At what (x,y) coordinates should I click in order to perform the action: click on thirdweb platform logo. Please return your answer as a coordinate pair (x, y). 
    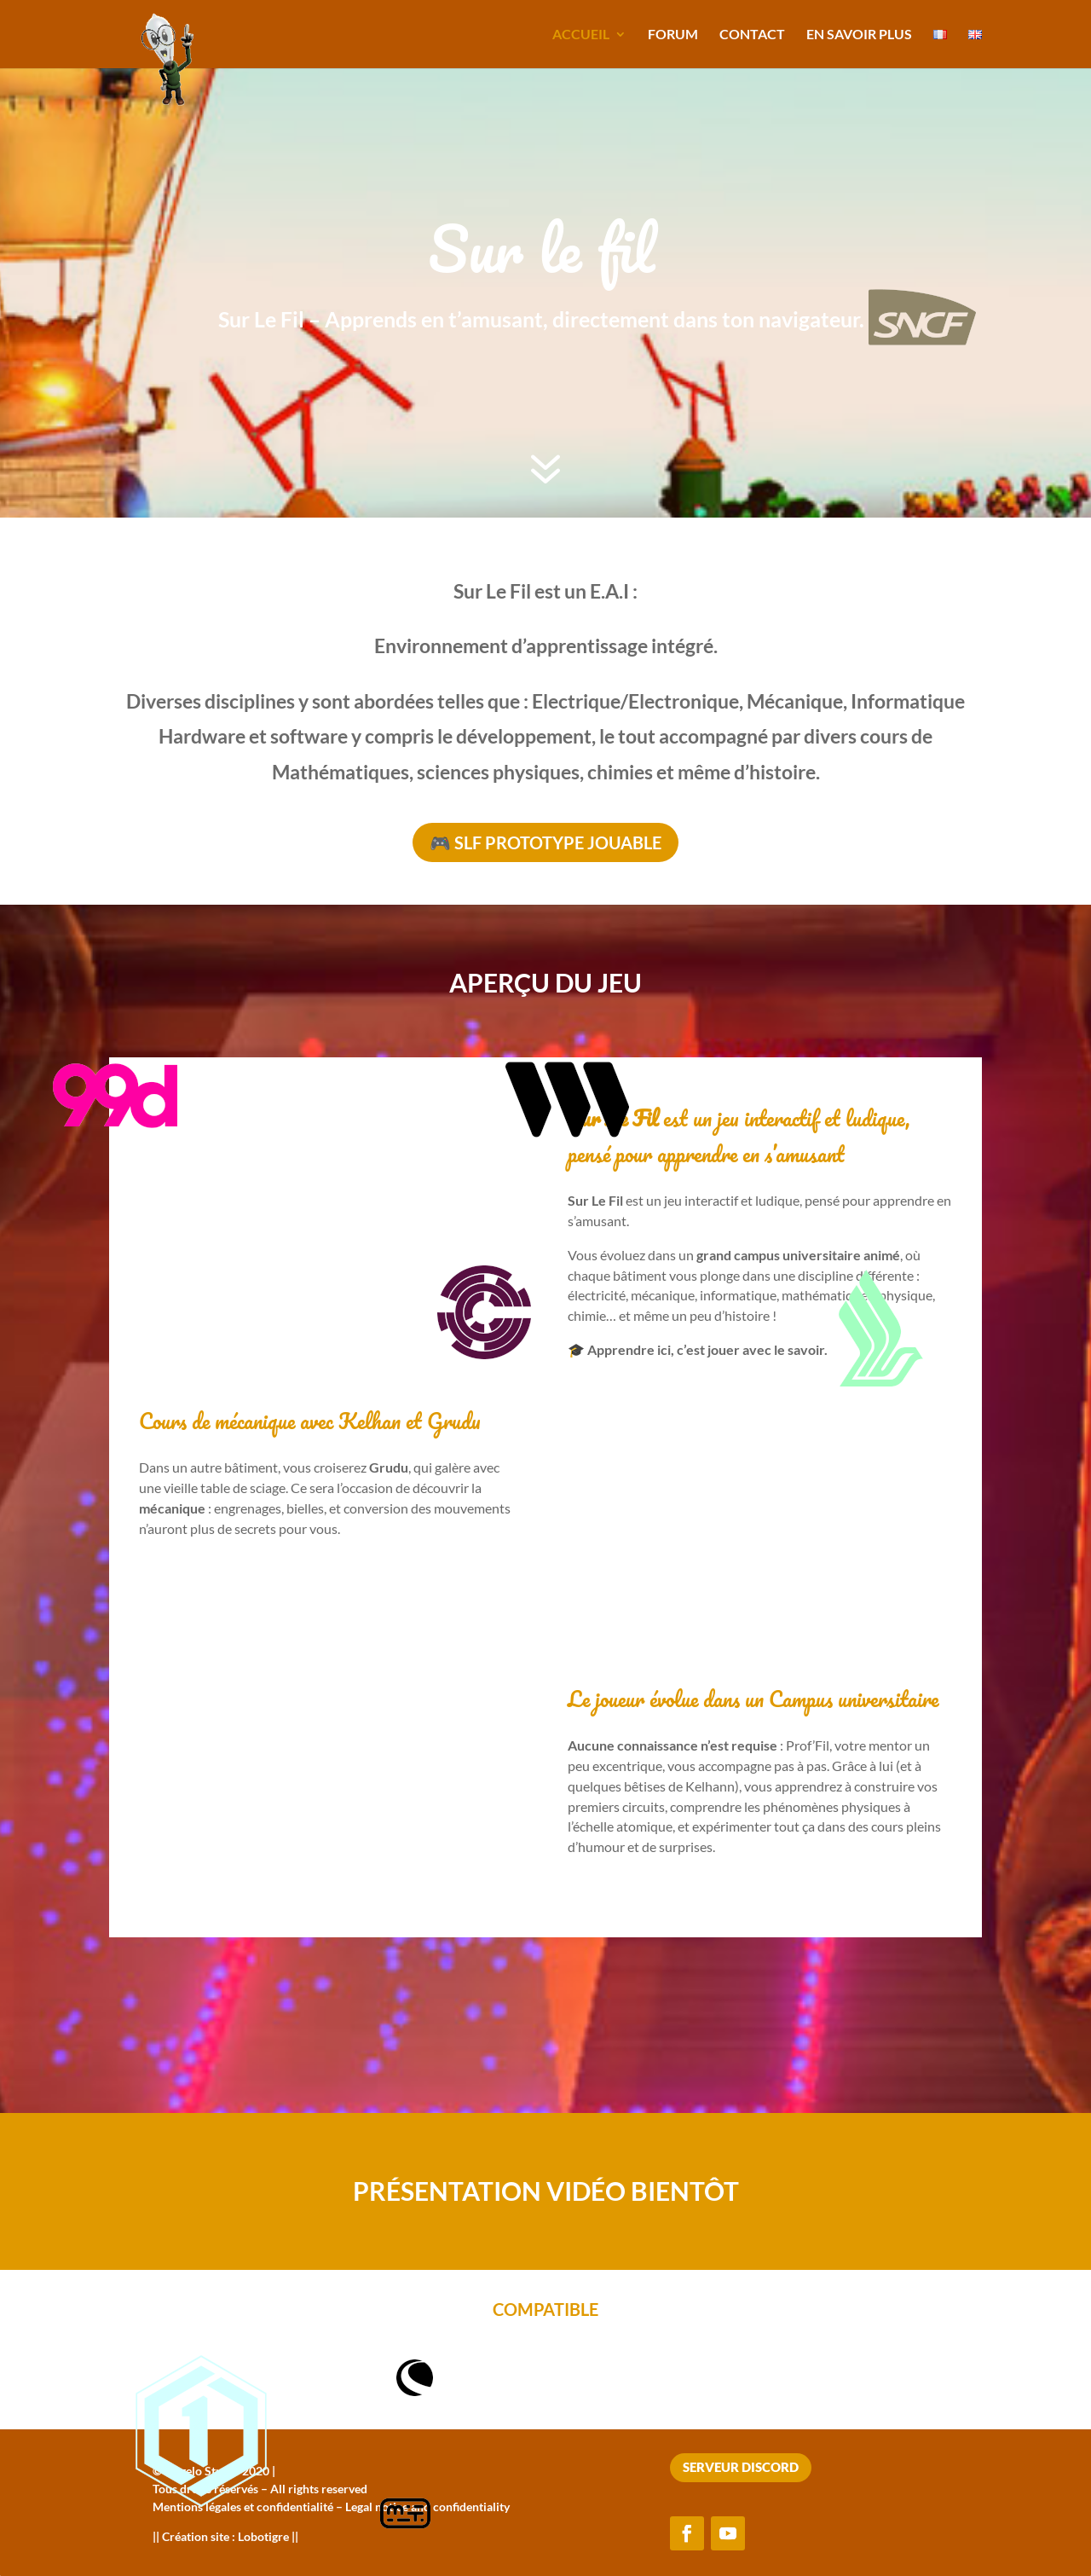
    Looking at the image, I should click on (567, 1099).